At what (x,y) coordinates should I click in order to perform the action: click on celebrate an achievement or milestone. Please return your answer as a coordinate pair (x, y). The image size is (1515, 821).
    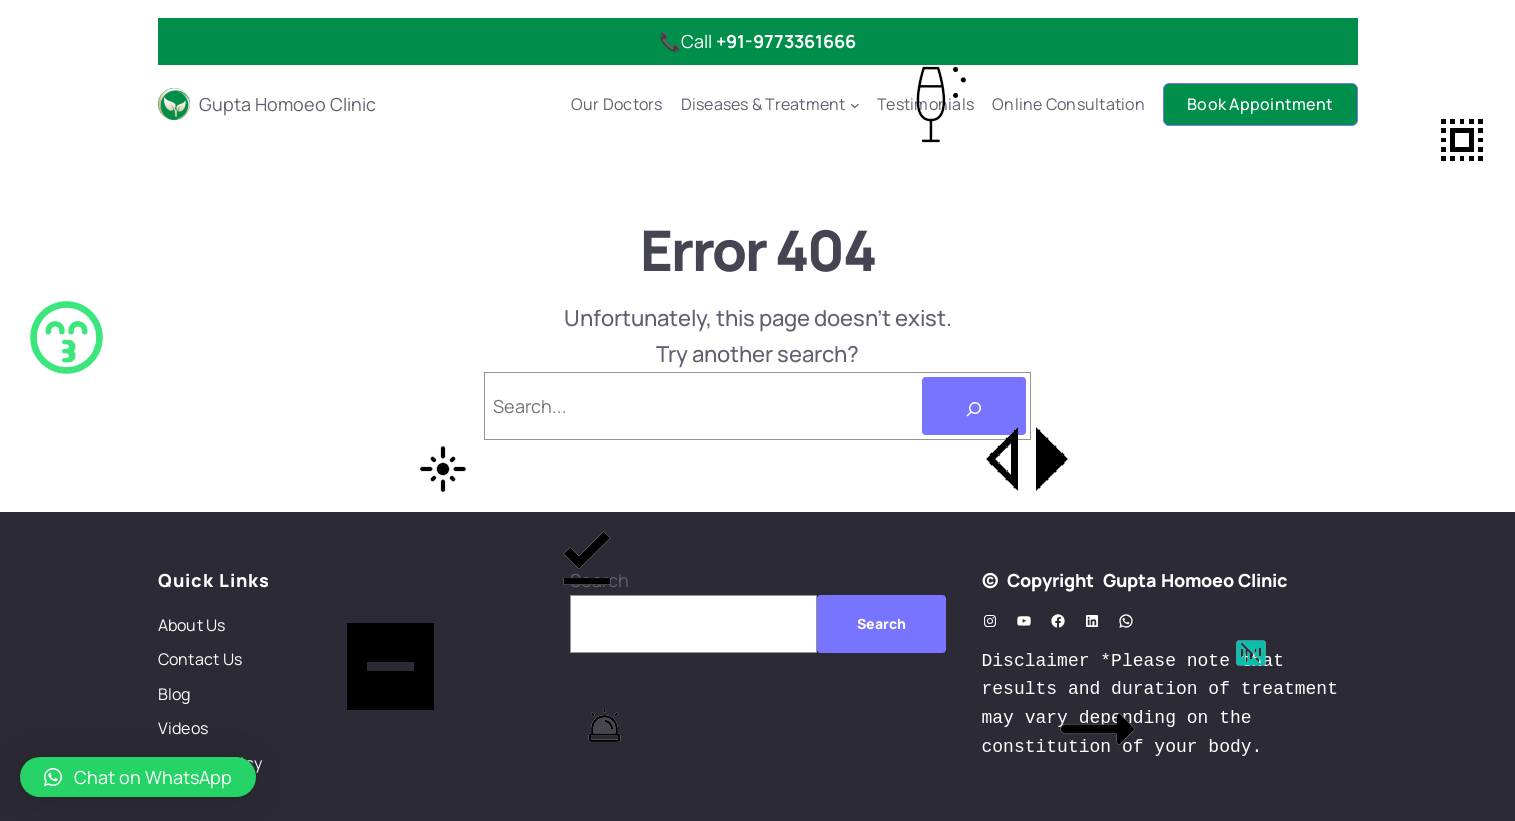
    Looking at the image, I should click on (933, 104).